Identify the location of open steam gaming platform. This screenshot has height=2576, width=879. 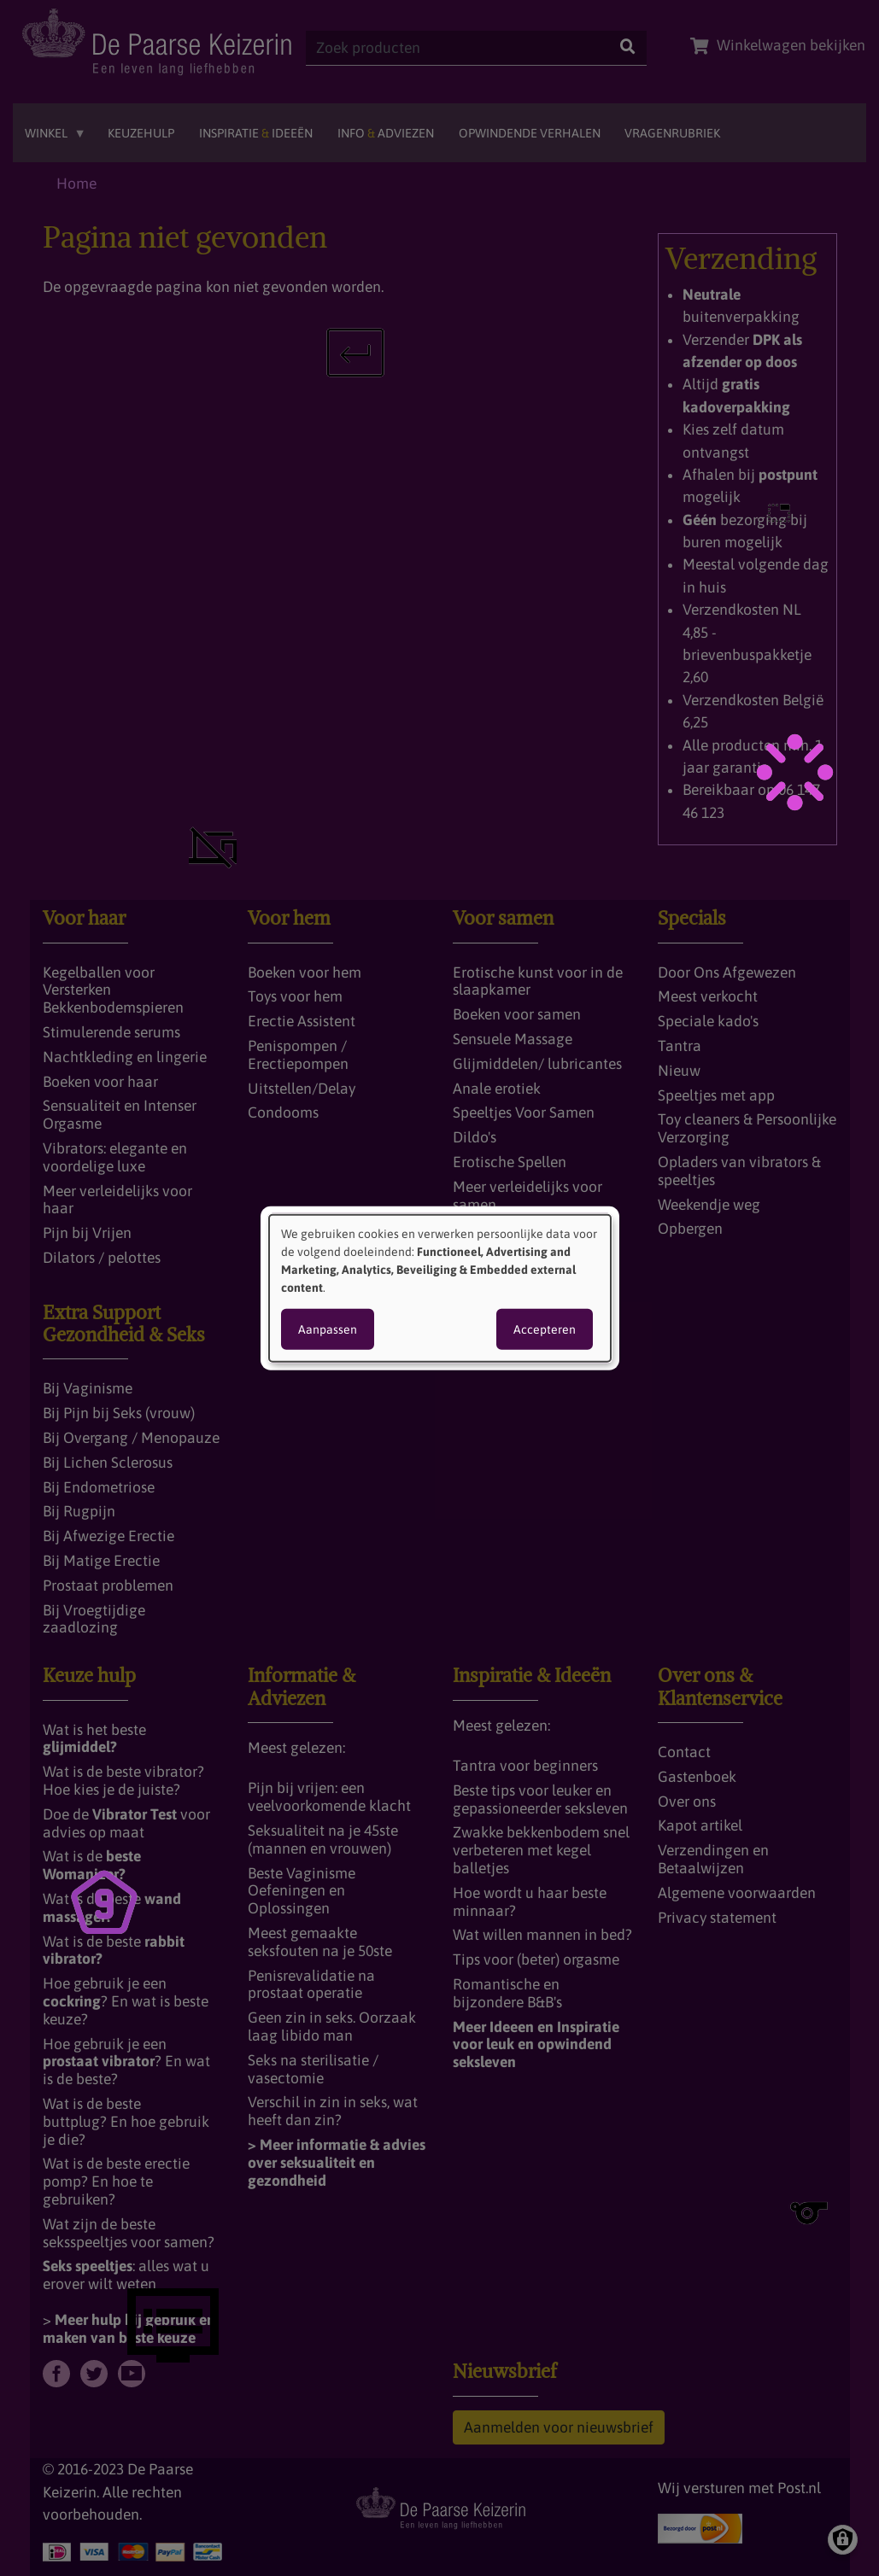
(794, 772).